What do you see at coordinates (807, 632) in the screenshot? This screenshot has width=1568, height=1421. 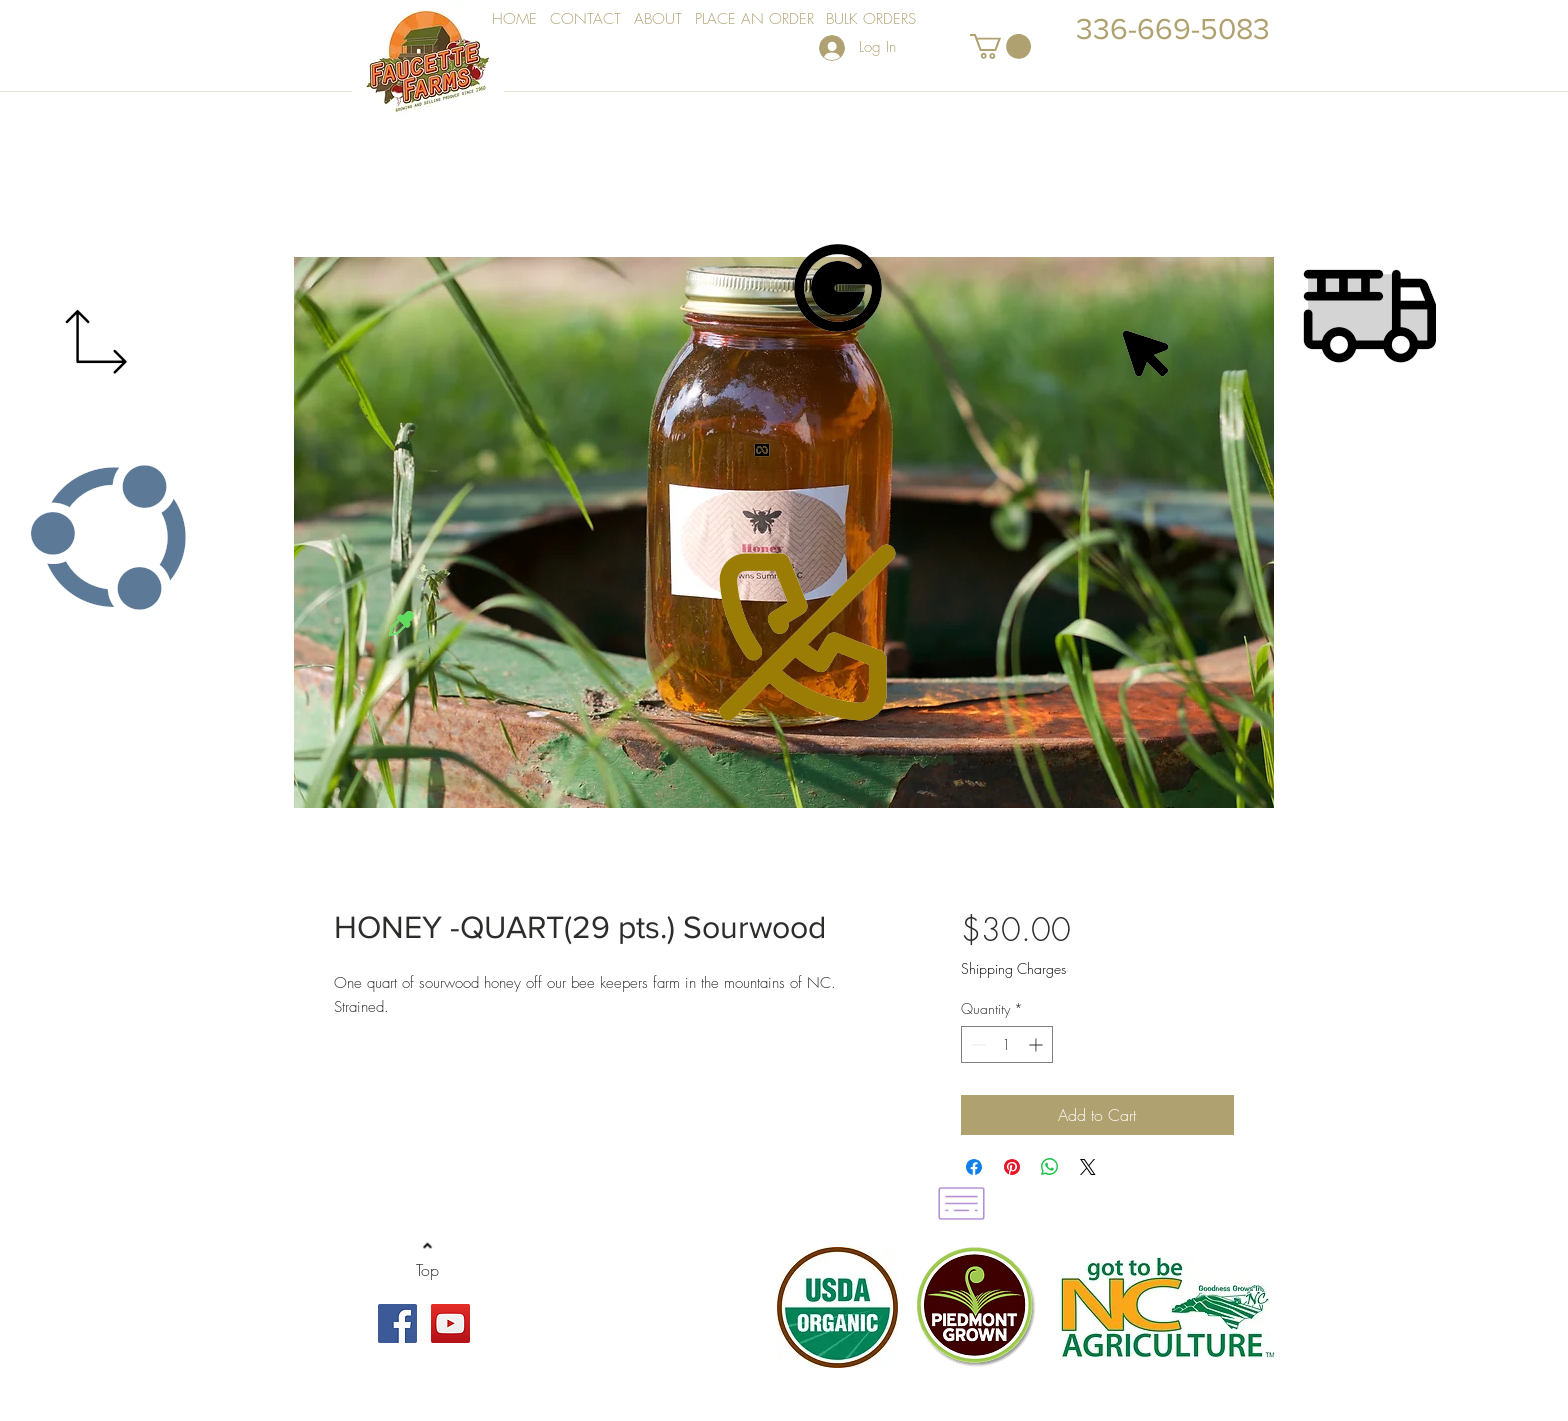 I see `end or decline a phone call` at bounding box center [807, 632].